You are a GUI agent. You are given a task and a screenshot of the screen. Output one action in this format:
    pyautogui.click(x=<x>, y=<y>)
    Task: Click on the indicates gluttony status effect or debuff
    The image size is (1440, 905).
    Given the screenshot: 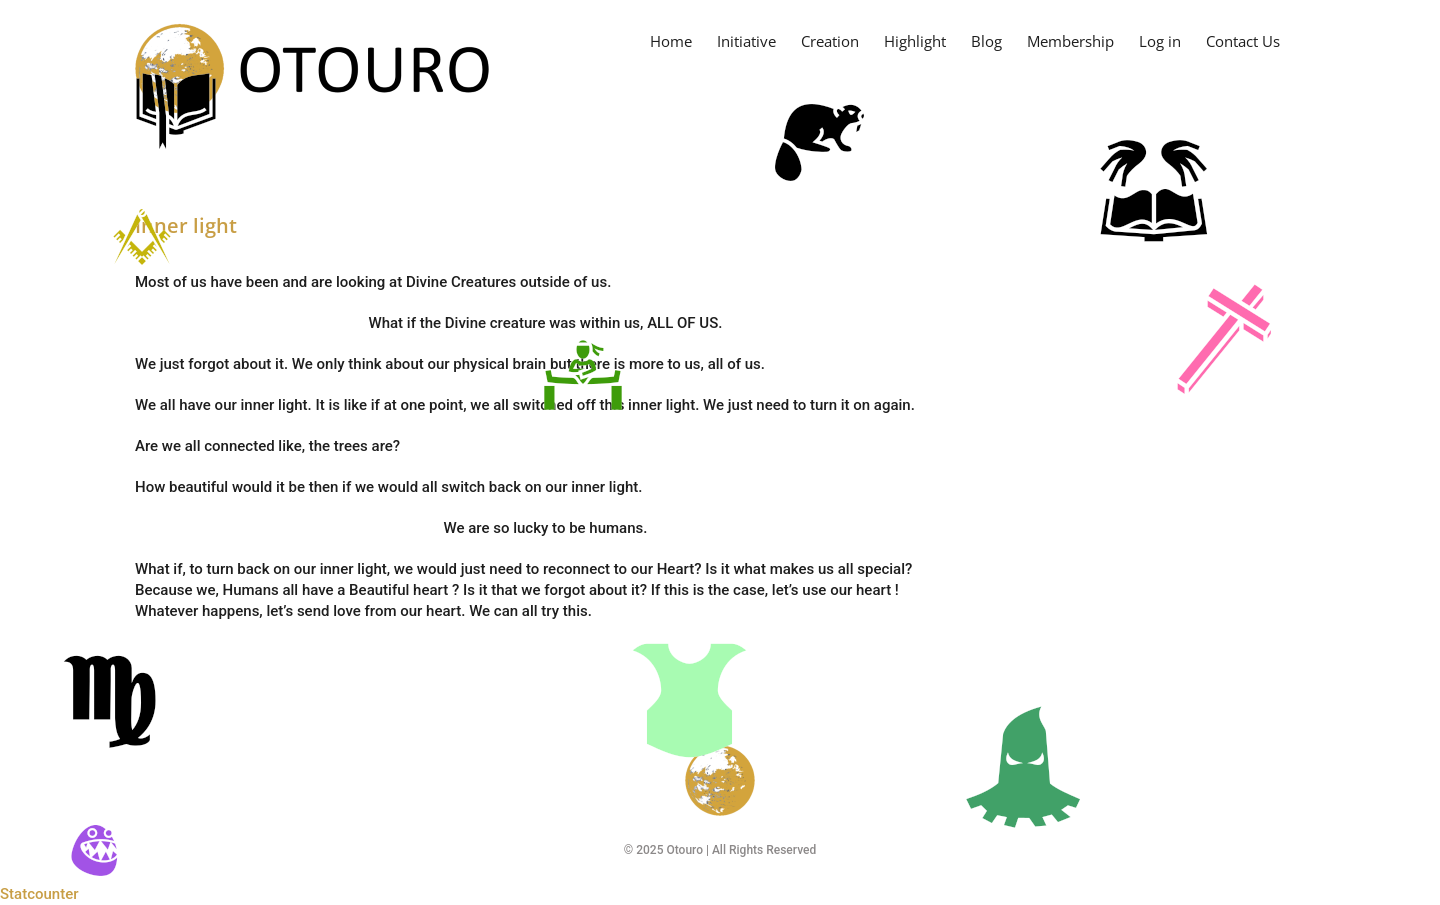 What is the action you would take?
    pyautogui.click(x=95, y=850)
    